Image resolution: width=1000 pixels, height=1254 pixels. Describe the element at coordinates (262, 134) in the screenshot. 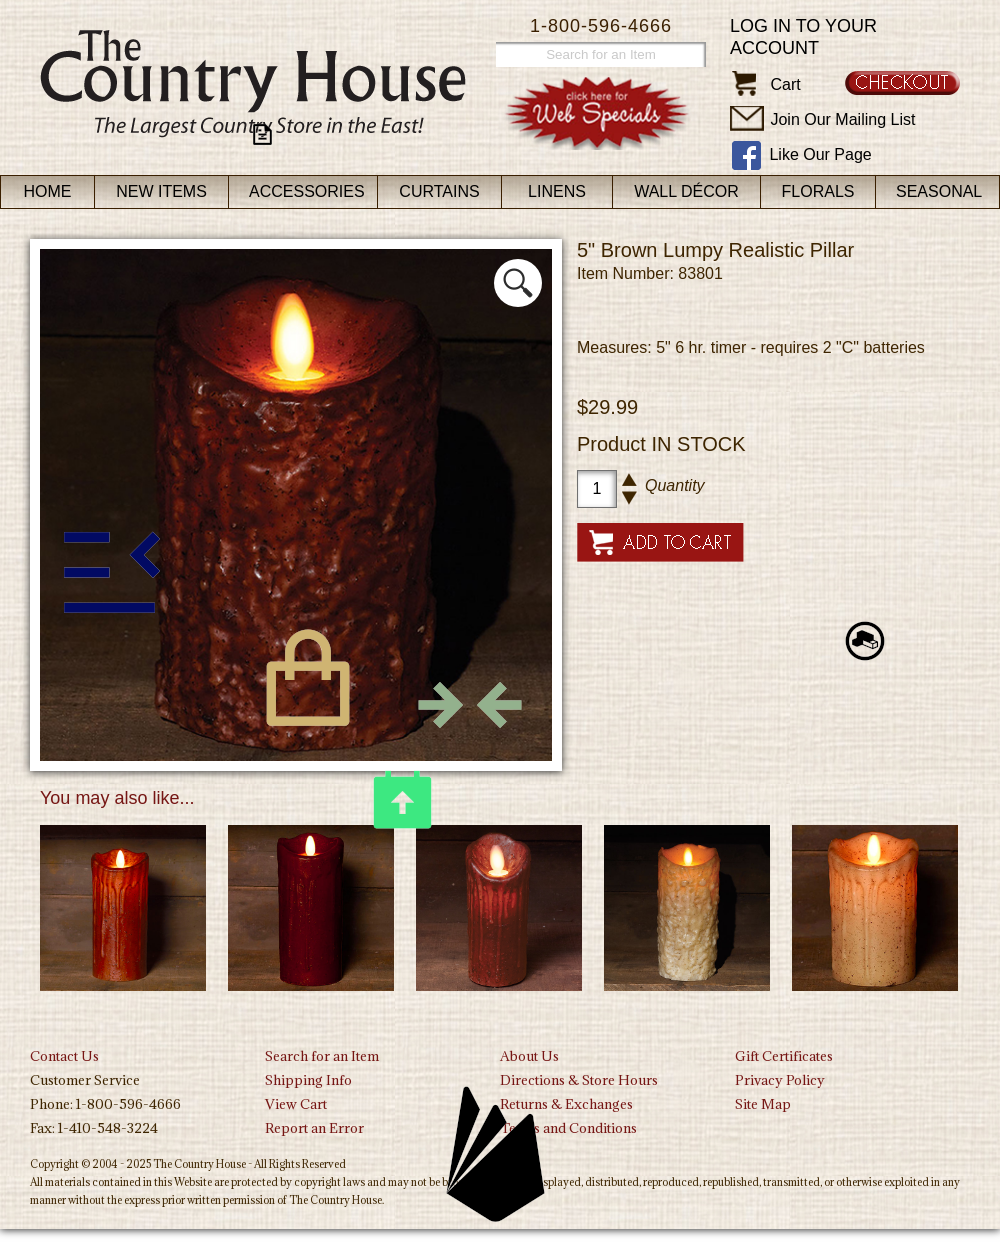

I see `view document contents` at that location.